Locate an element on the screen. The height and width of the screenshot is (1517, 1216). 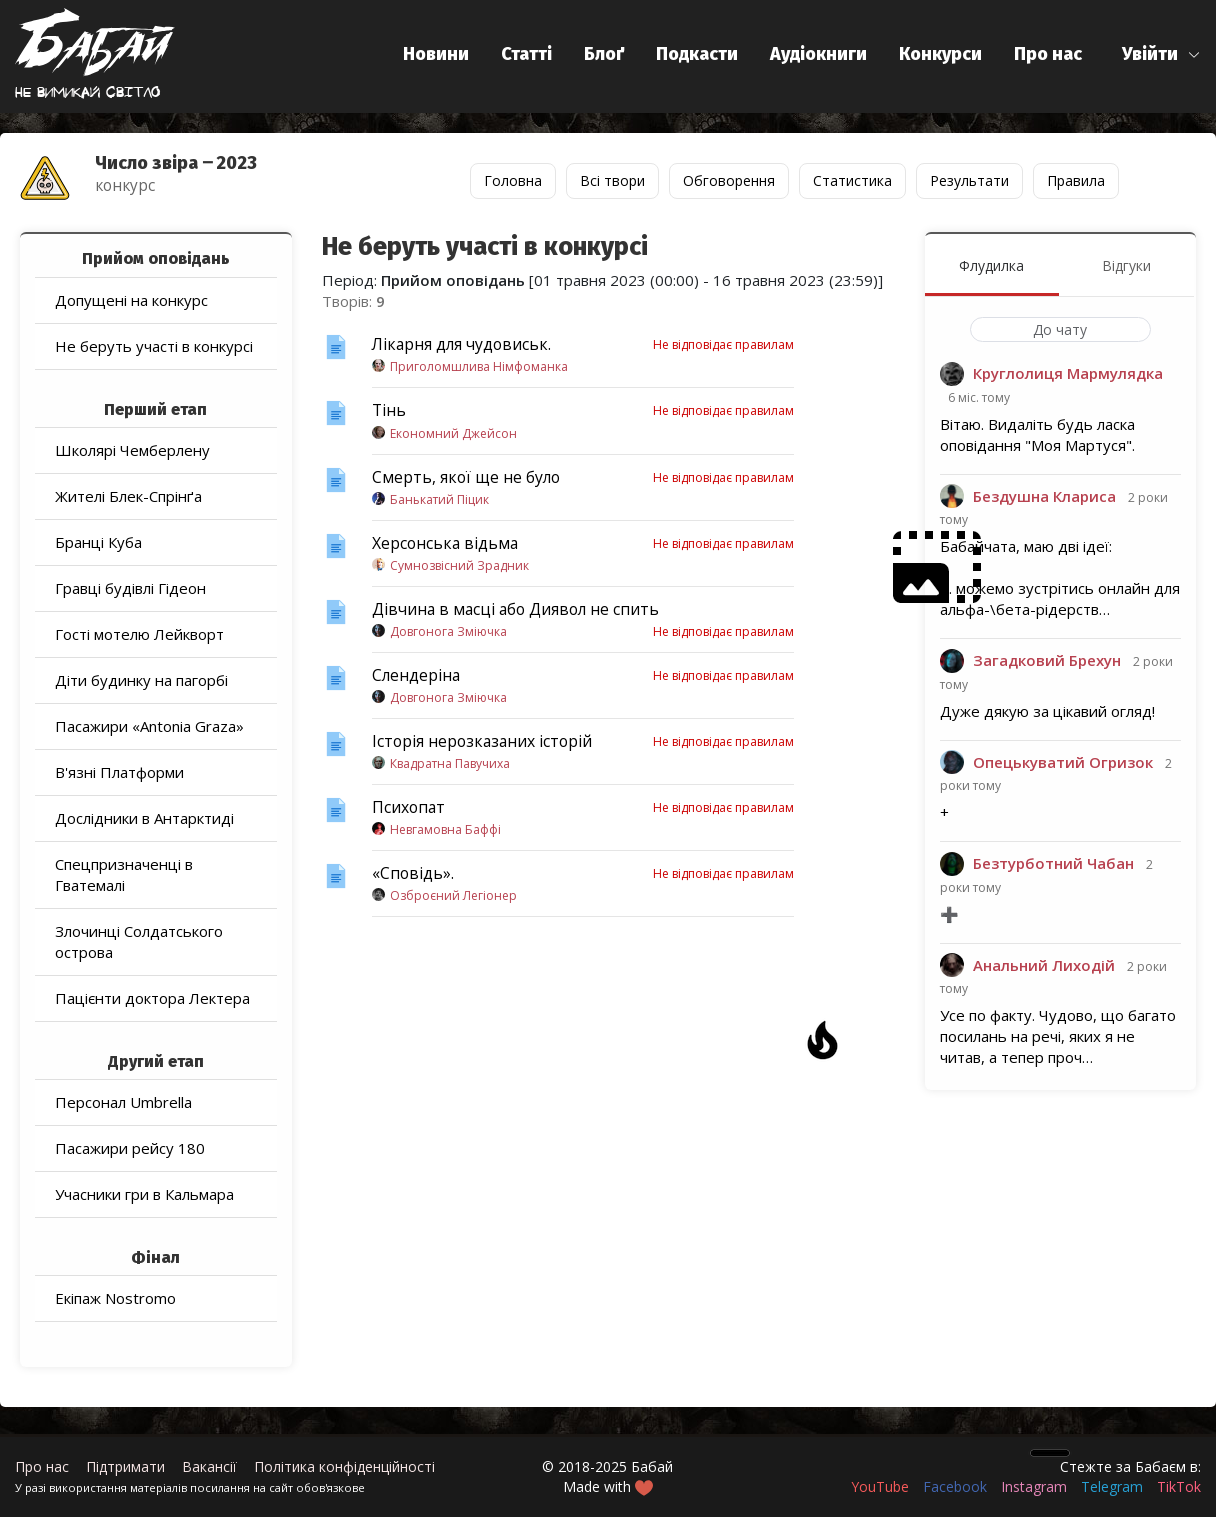
minimize the current window is located at coordinates (1050, 1427).